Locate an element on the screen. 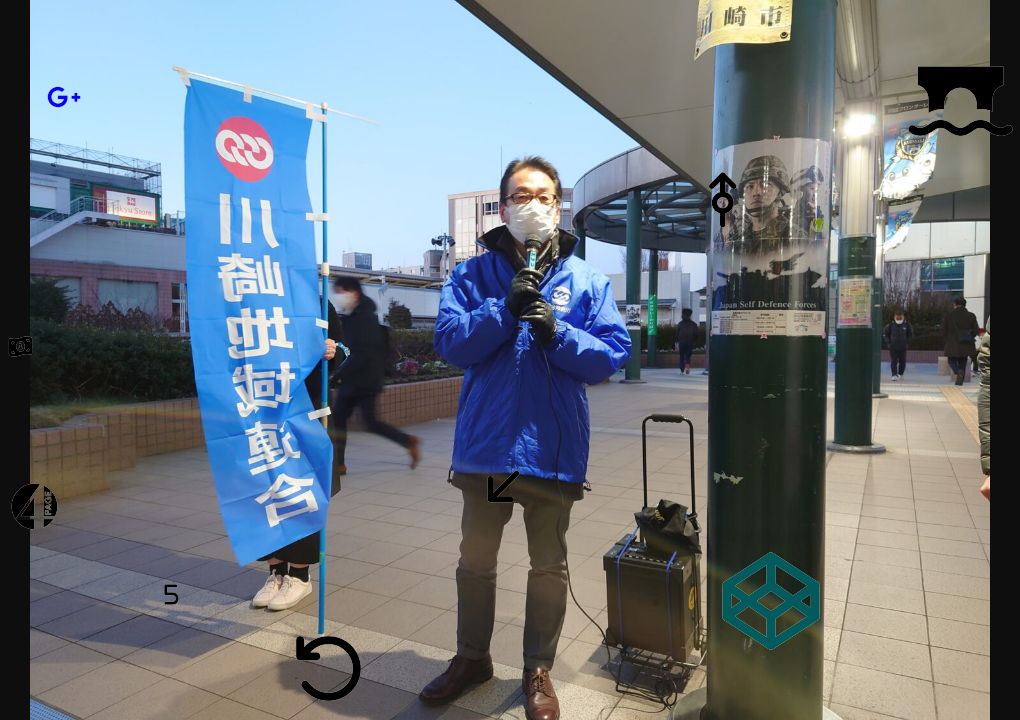  continue straight through the roundabout is located at coordinates (720, 200).